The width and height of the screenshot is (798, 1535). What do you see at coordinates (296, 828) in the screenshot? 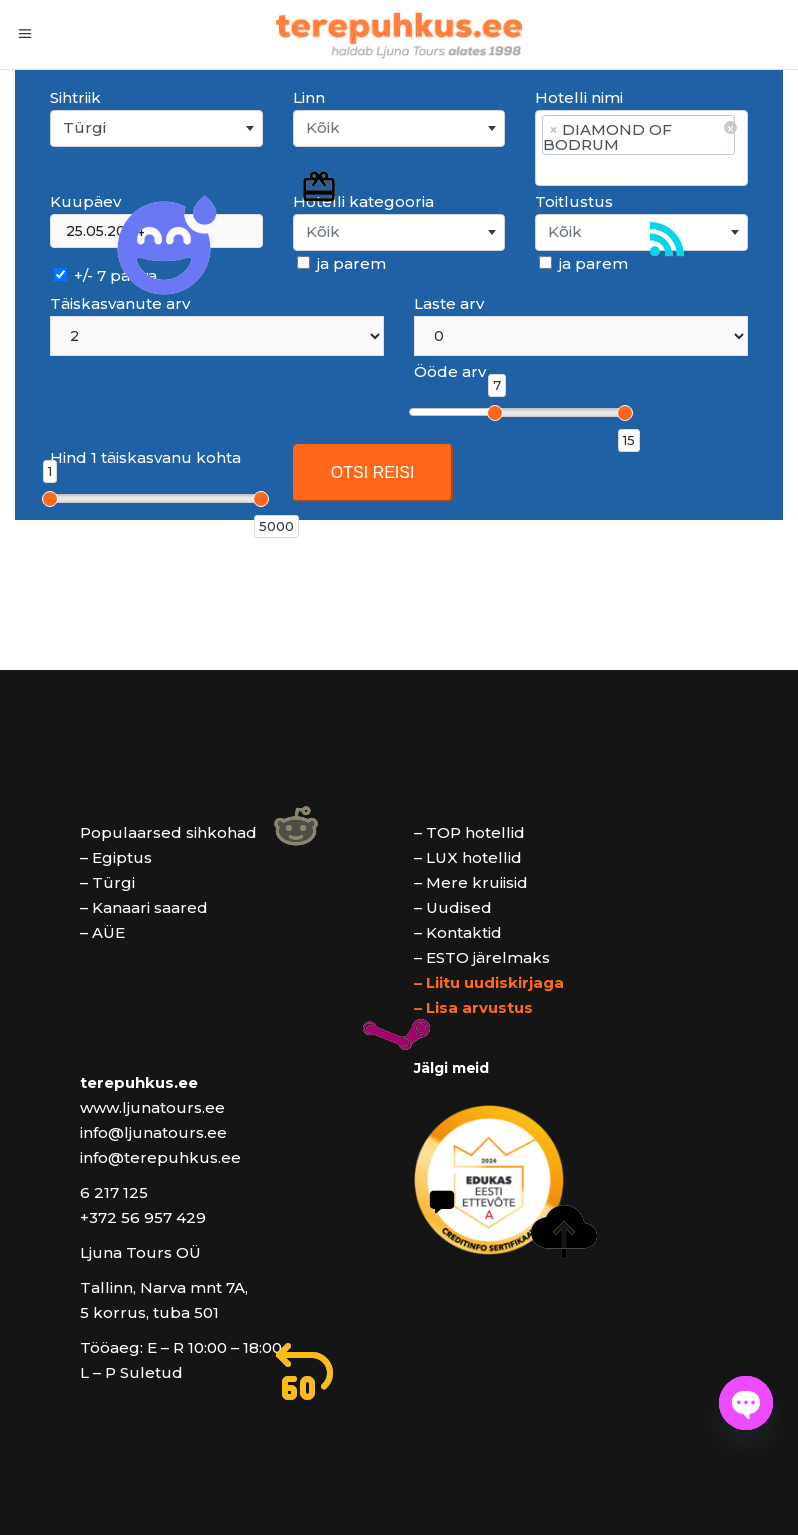
I see `open the Reddit app` at bounding box center [296, 828].